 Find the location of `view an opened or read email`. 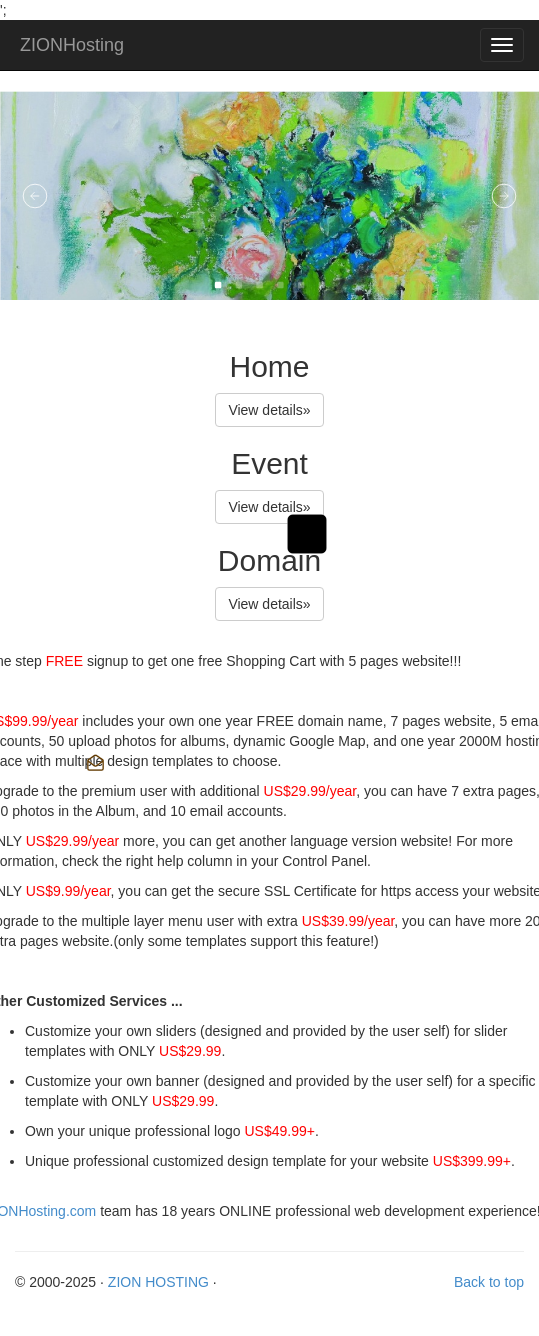

view an opened or read email is located at coordinates (95, 763).